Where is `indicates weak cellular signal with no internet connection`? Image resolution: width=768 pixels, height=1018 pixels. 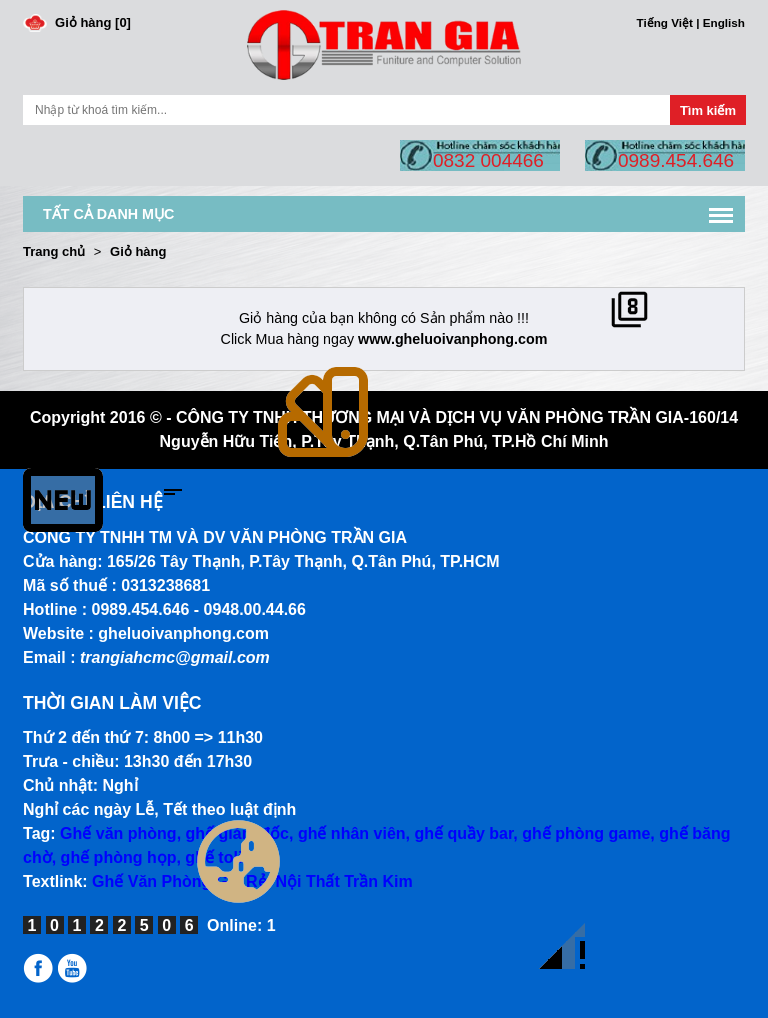
indicates weak cellular signal with no internet connection is located at coordinates (562, 946).